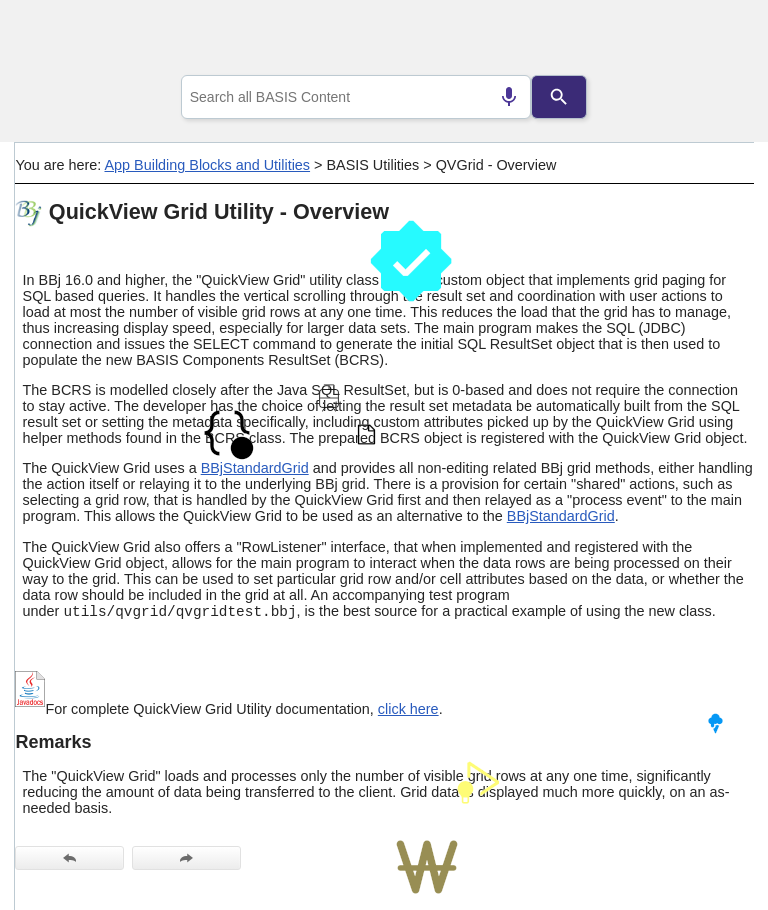 The image size is (768, 910). What do you see at coordinates (427, 867) in the screenshot?
I see `south korean won currency symbol` at bounding box center [427, 867].